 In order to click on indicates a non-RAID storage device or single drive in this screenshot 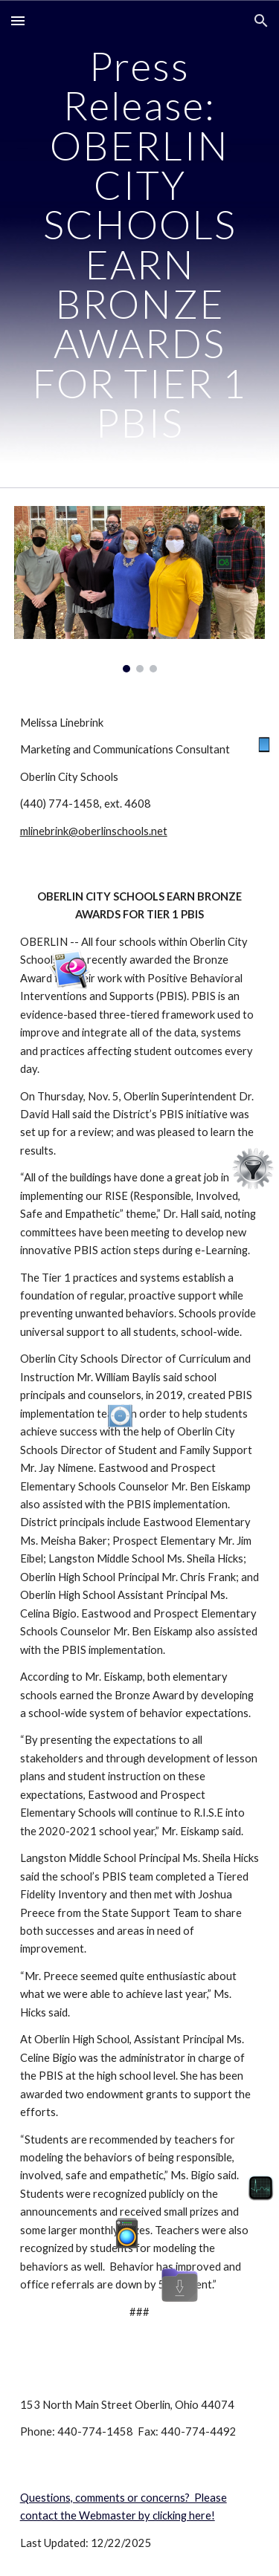, I will do `click(126, 2233)`.